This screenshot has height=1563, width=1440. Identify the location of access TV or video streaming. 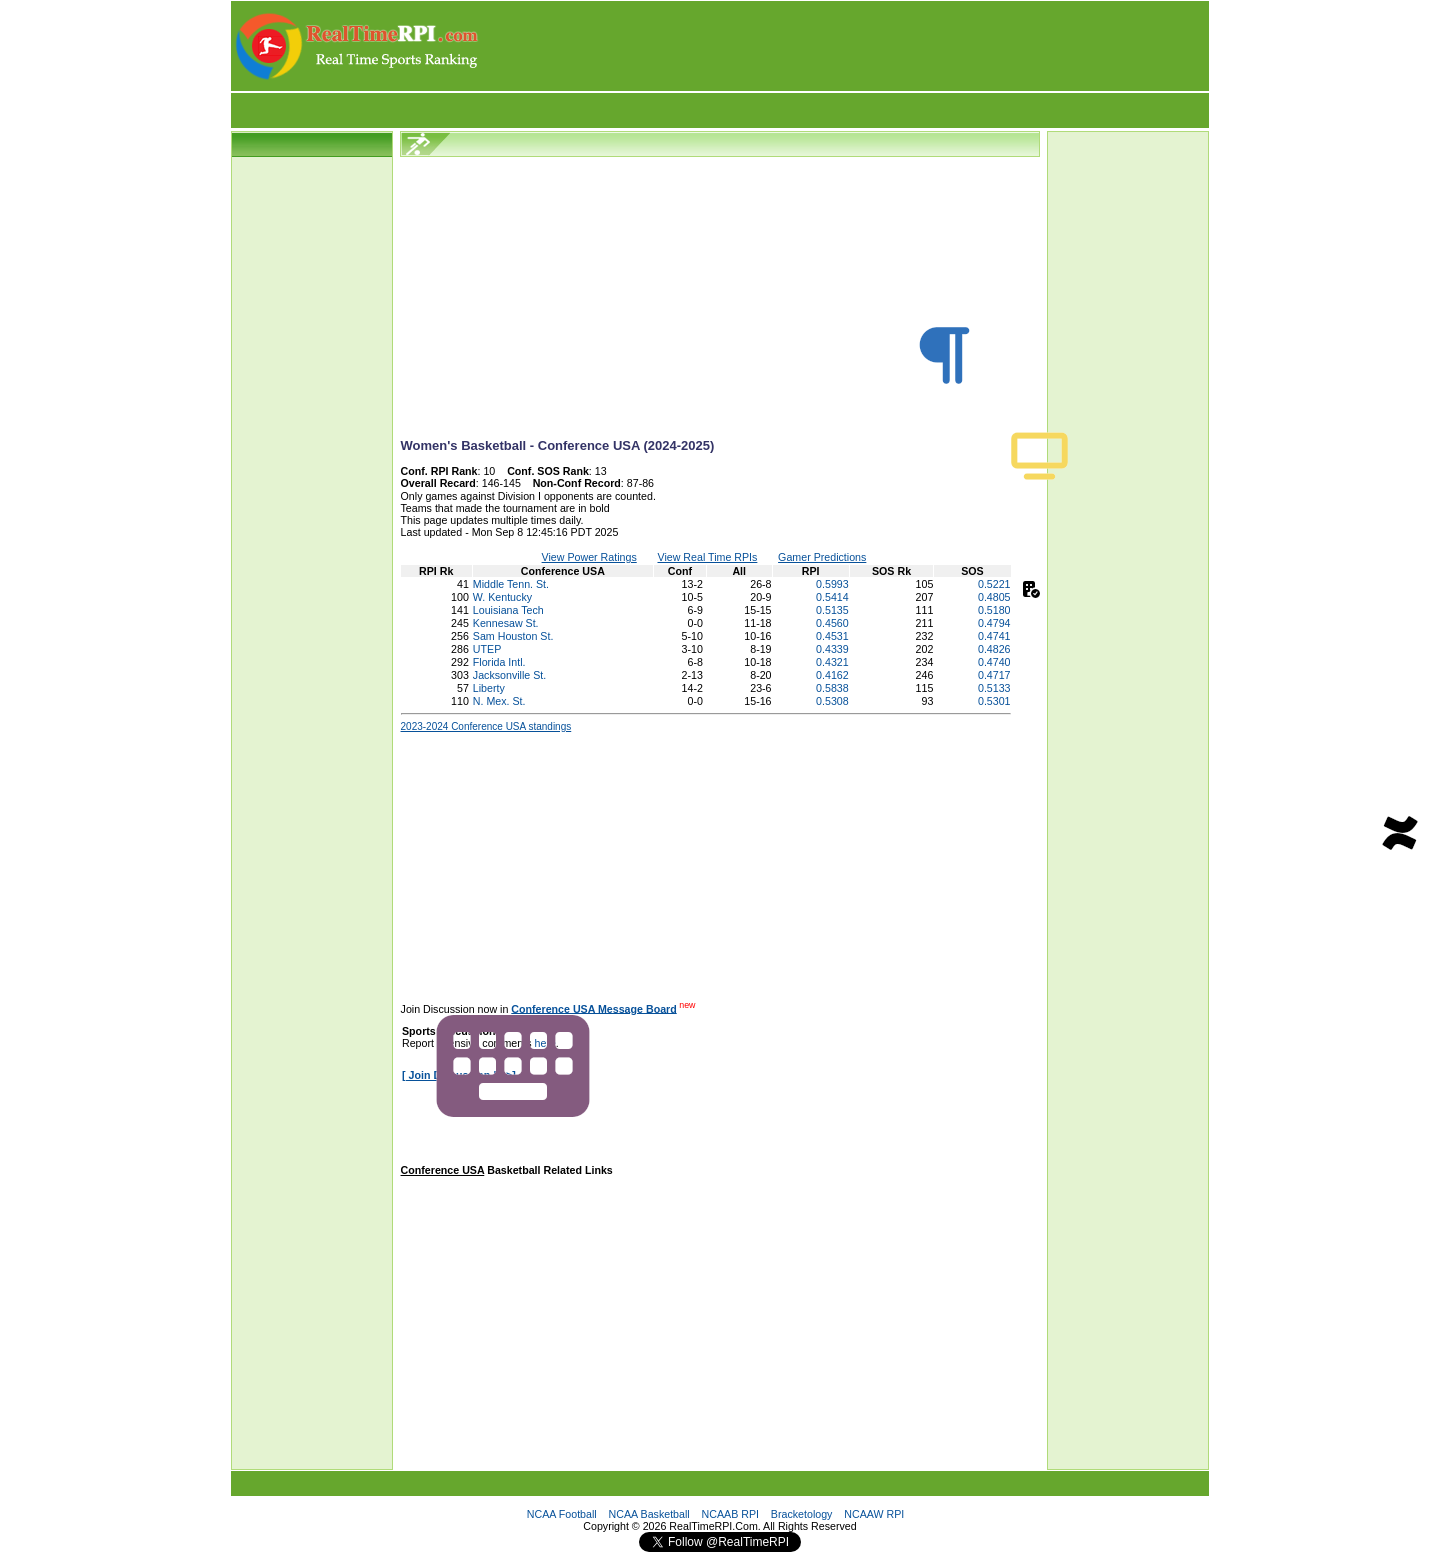
(1039, 454).